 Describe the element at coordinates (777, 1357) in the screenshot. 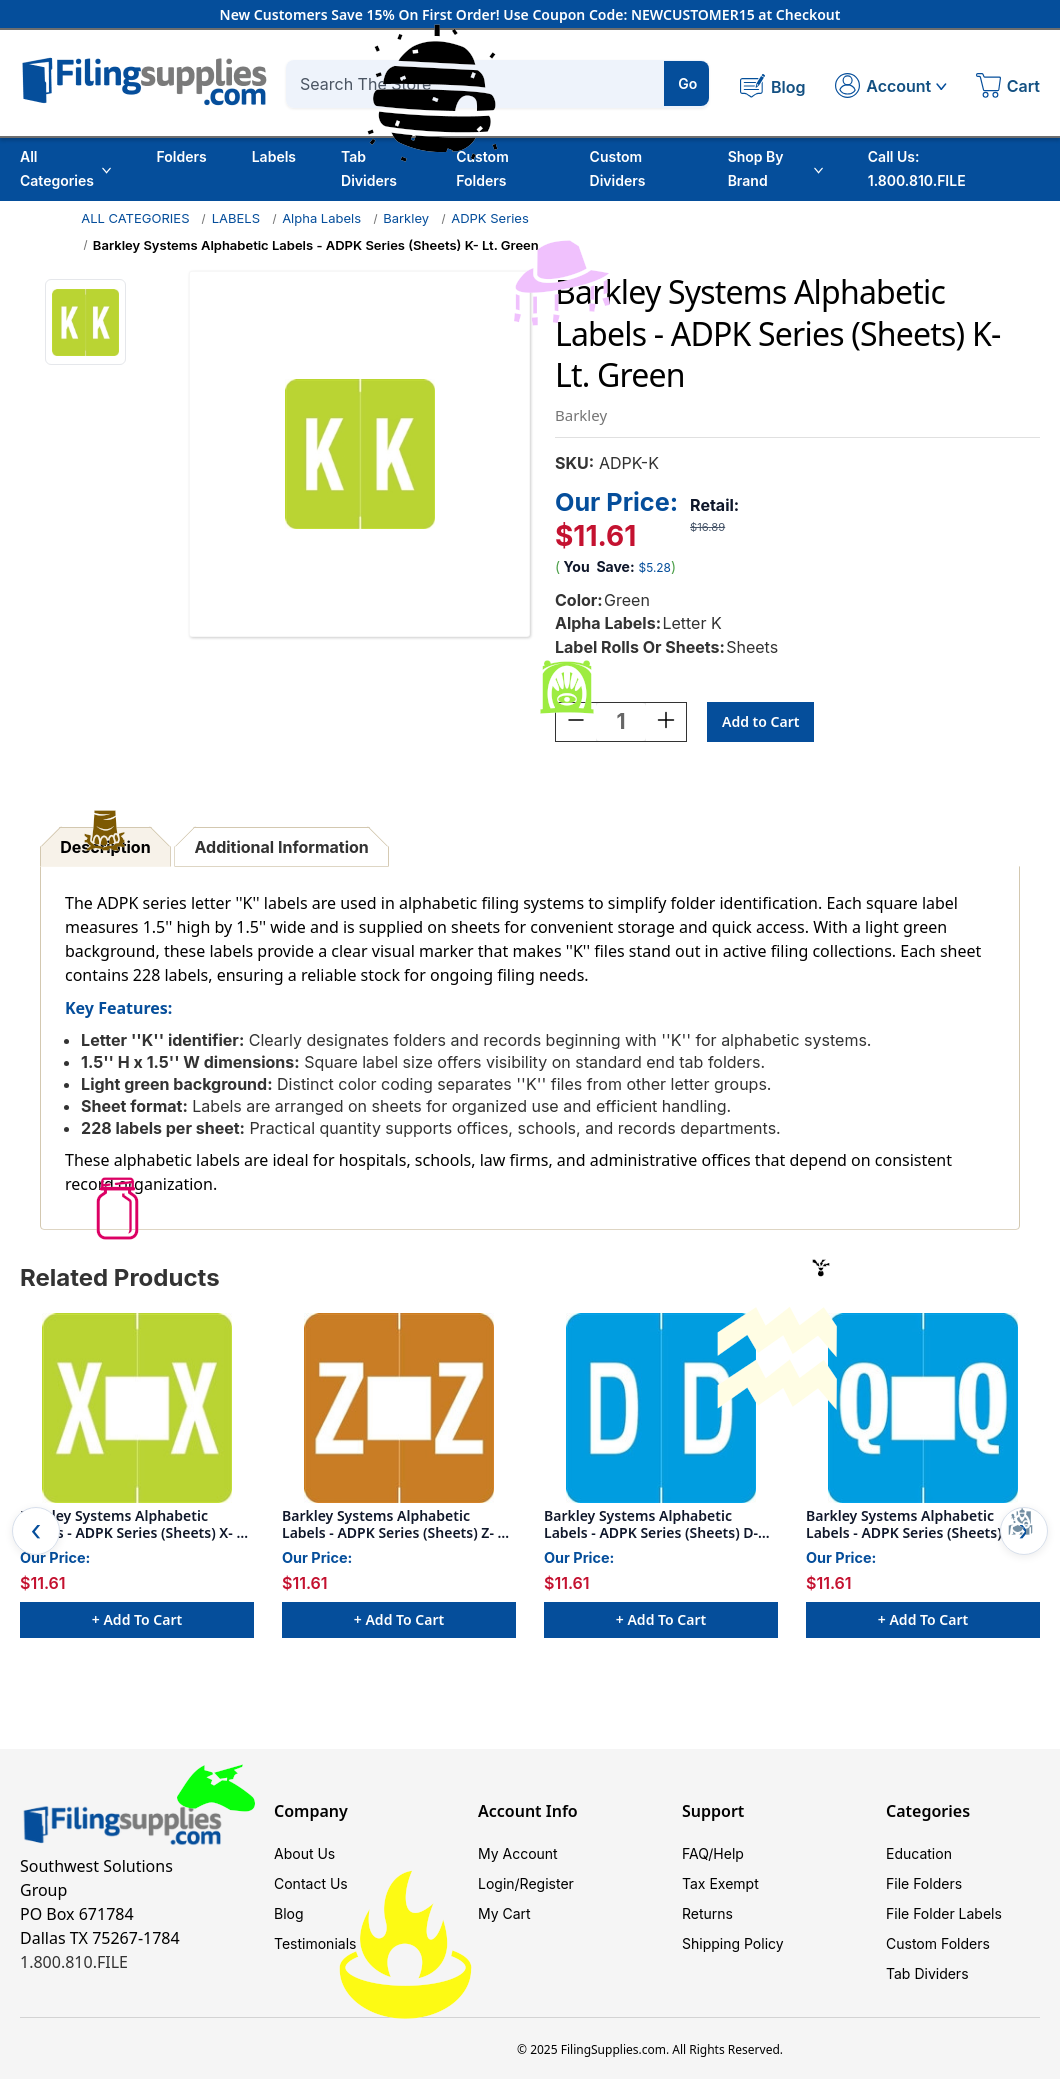

I see `aquarius zodiac sign indicator` at that location.